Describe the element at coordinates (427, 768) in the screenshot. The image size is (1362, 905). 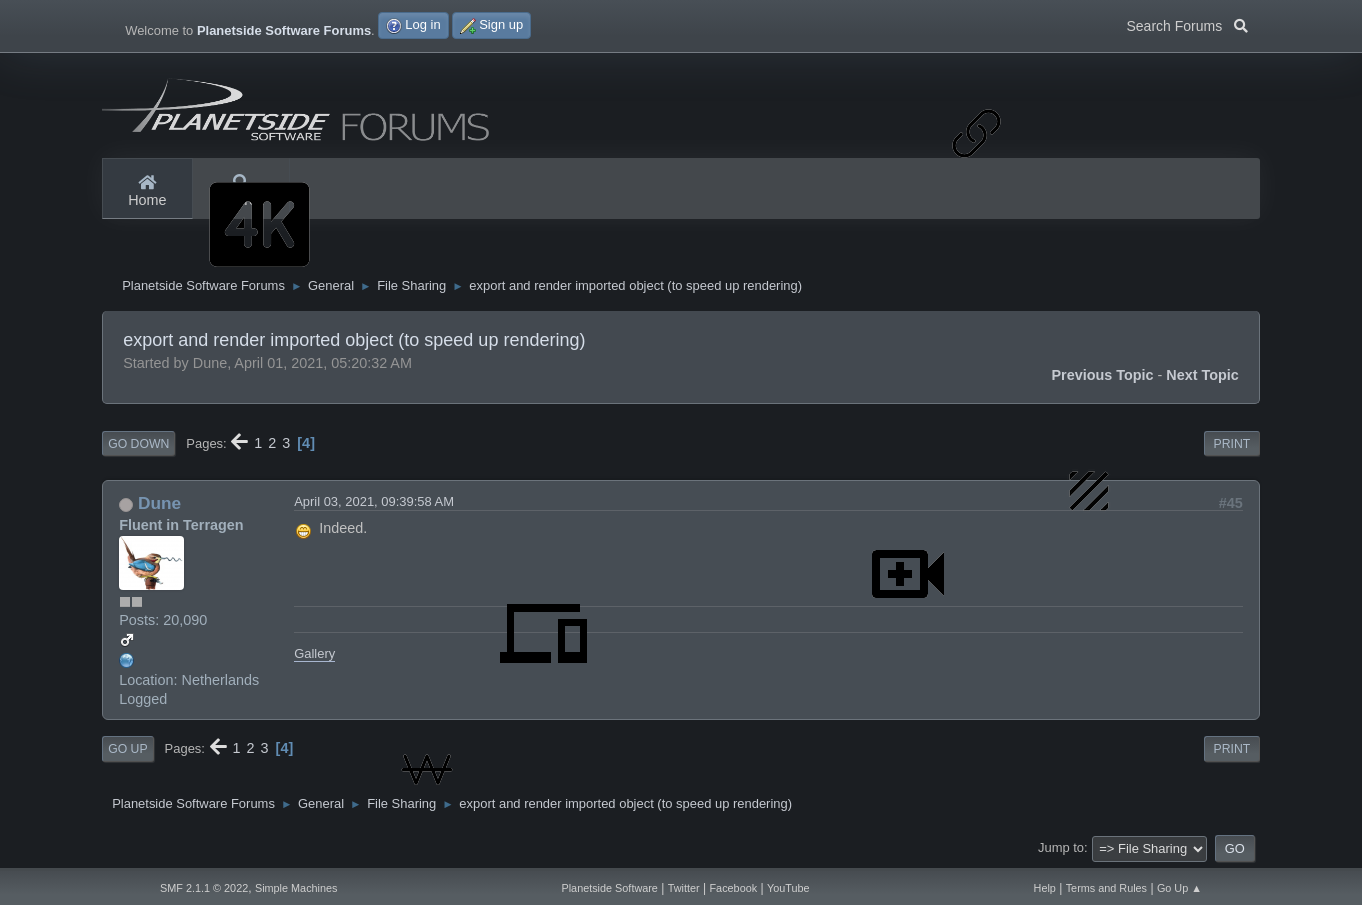
I see `indicates Korean won currency` at that location.